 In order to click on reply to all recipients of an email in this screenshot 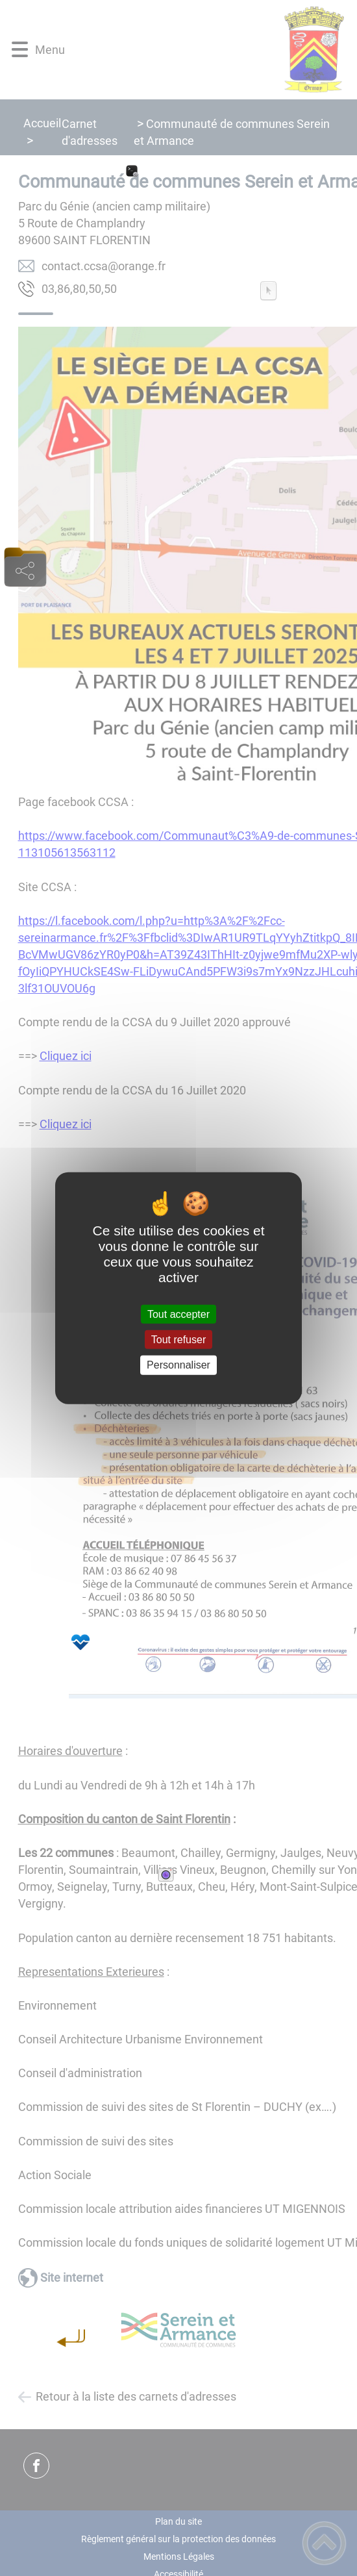, I will do `click(70, 2336)`.